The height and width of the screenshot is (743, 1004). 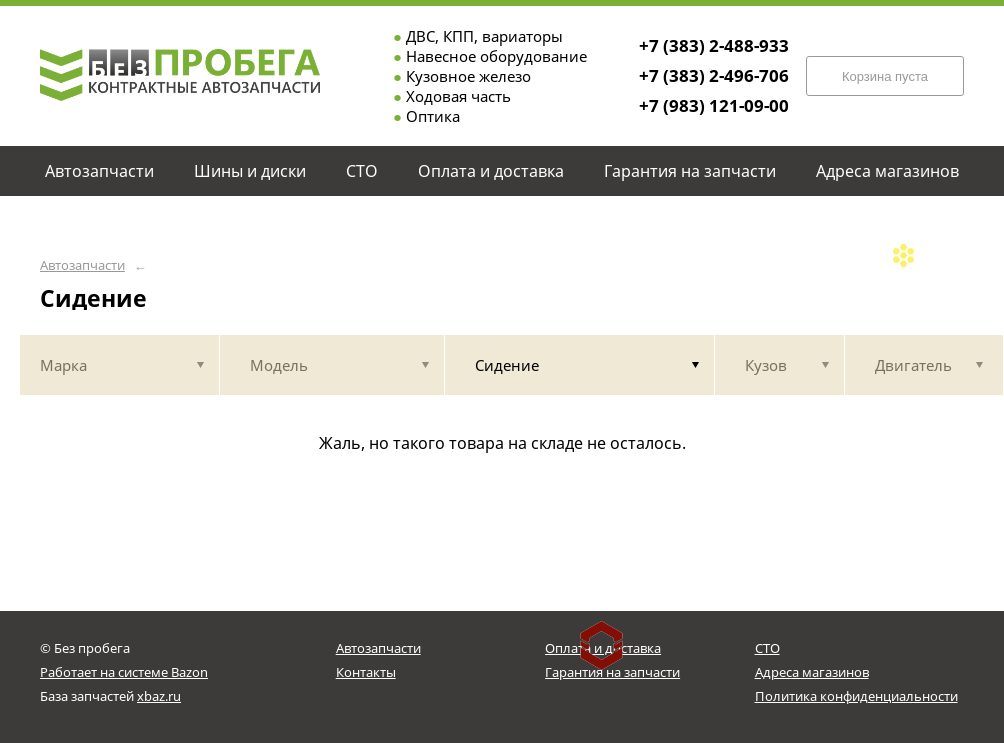 What do you see at coordinates (903, 255) in the screenshot?
I see `miraheze wiki hosting platform logo` at bounding box center [903, 255].